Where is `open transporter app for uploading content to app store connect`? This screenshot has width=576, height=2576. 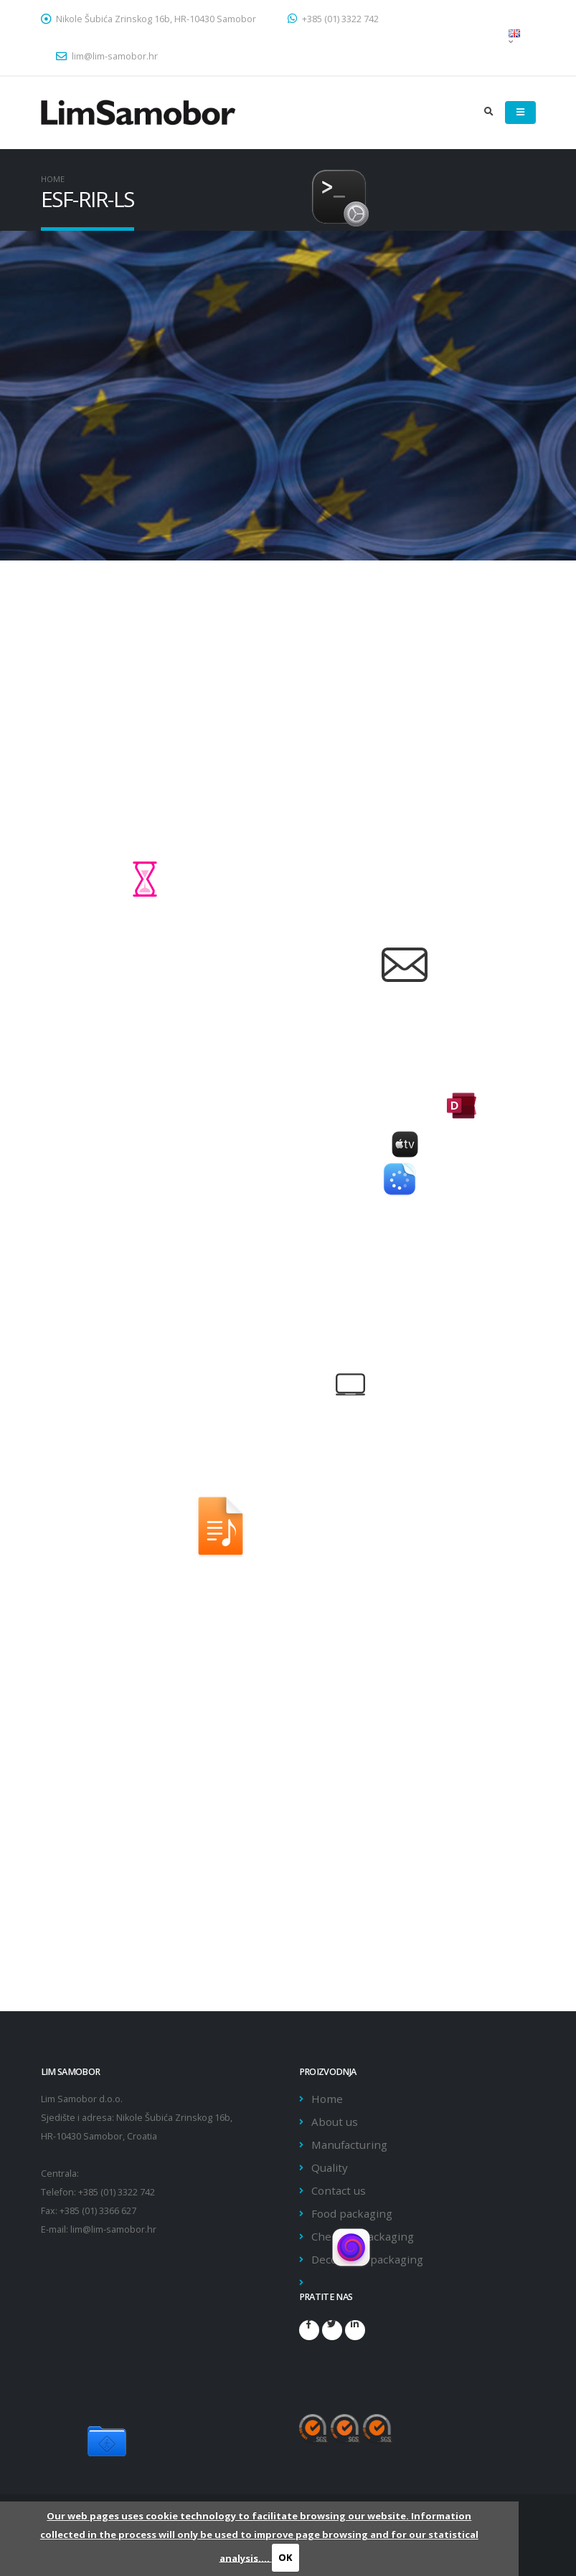 open transporter app for uploading content to app store connect is located at coordinates (351, 2247).